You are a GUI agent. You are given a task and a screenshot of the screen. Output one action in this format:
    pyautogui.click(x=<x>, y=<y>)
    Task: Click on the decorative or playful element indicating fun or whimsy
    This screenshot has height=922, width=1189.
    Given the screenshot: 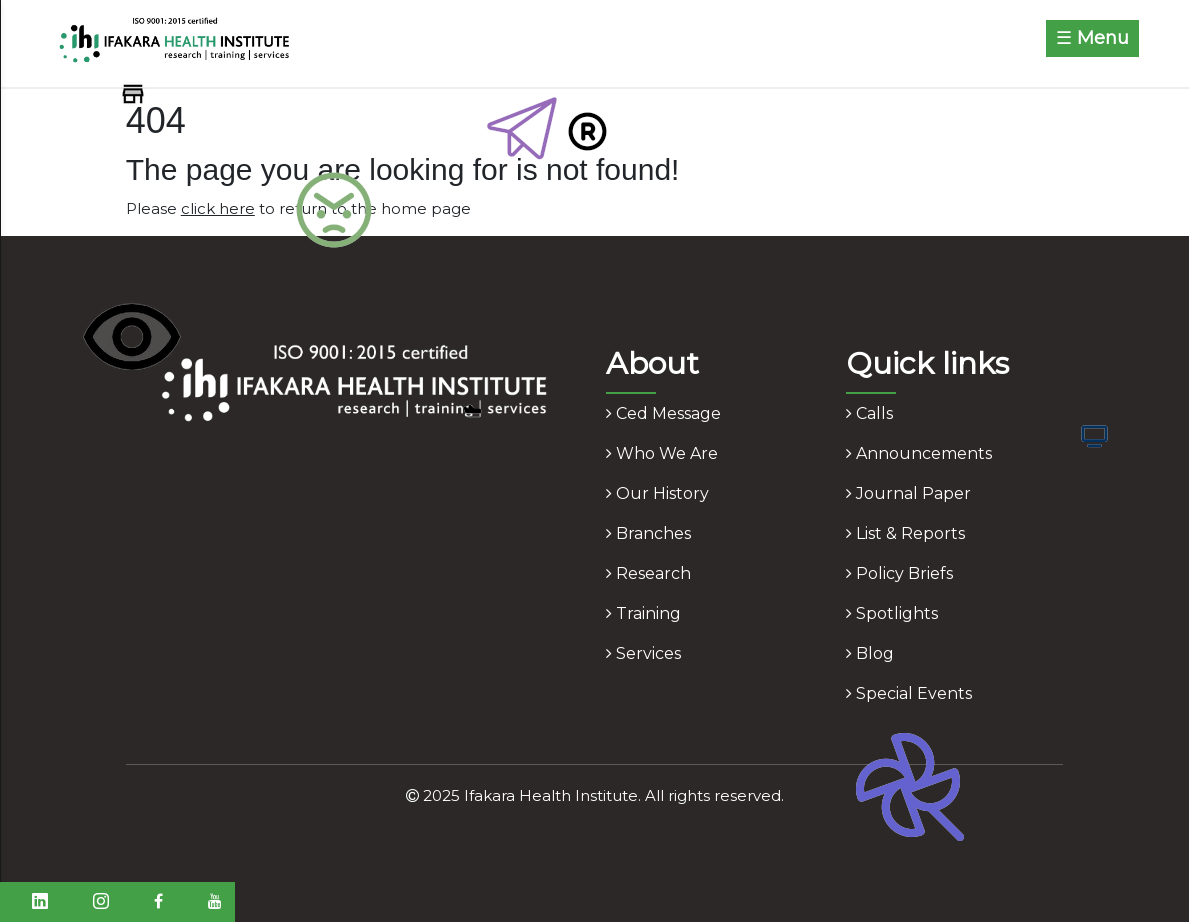 What is the action you would take?
    pyautogui.click(x=912, y=789)
    